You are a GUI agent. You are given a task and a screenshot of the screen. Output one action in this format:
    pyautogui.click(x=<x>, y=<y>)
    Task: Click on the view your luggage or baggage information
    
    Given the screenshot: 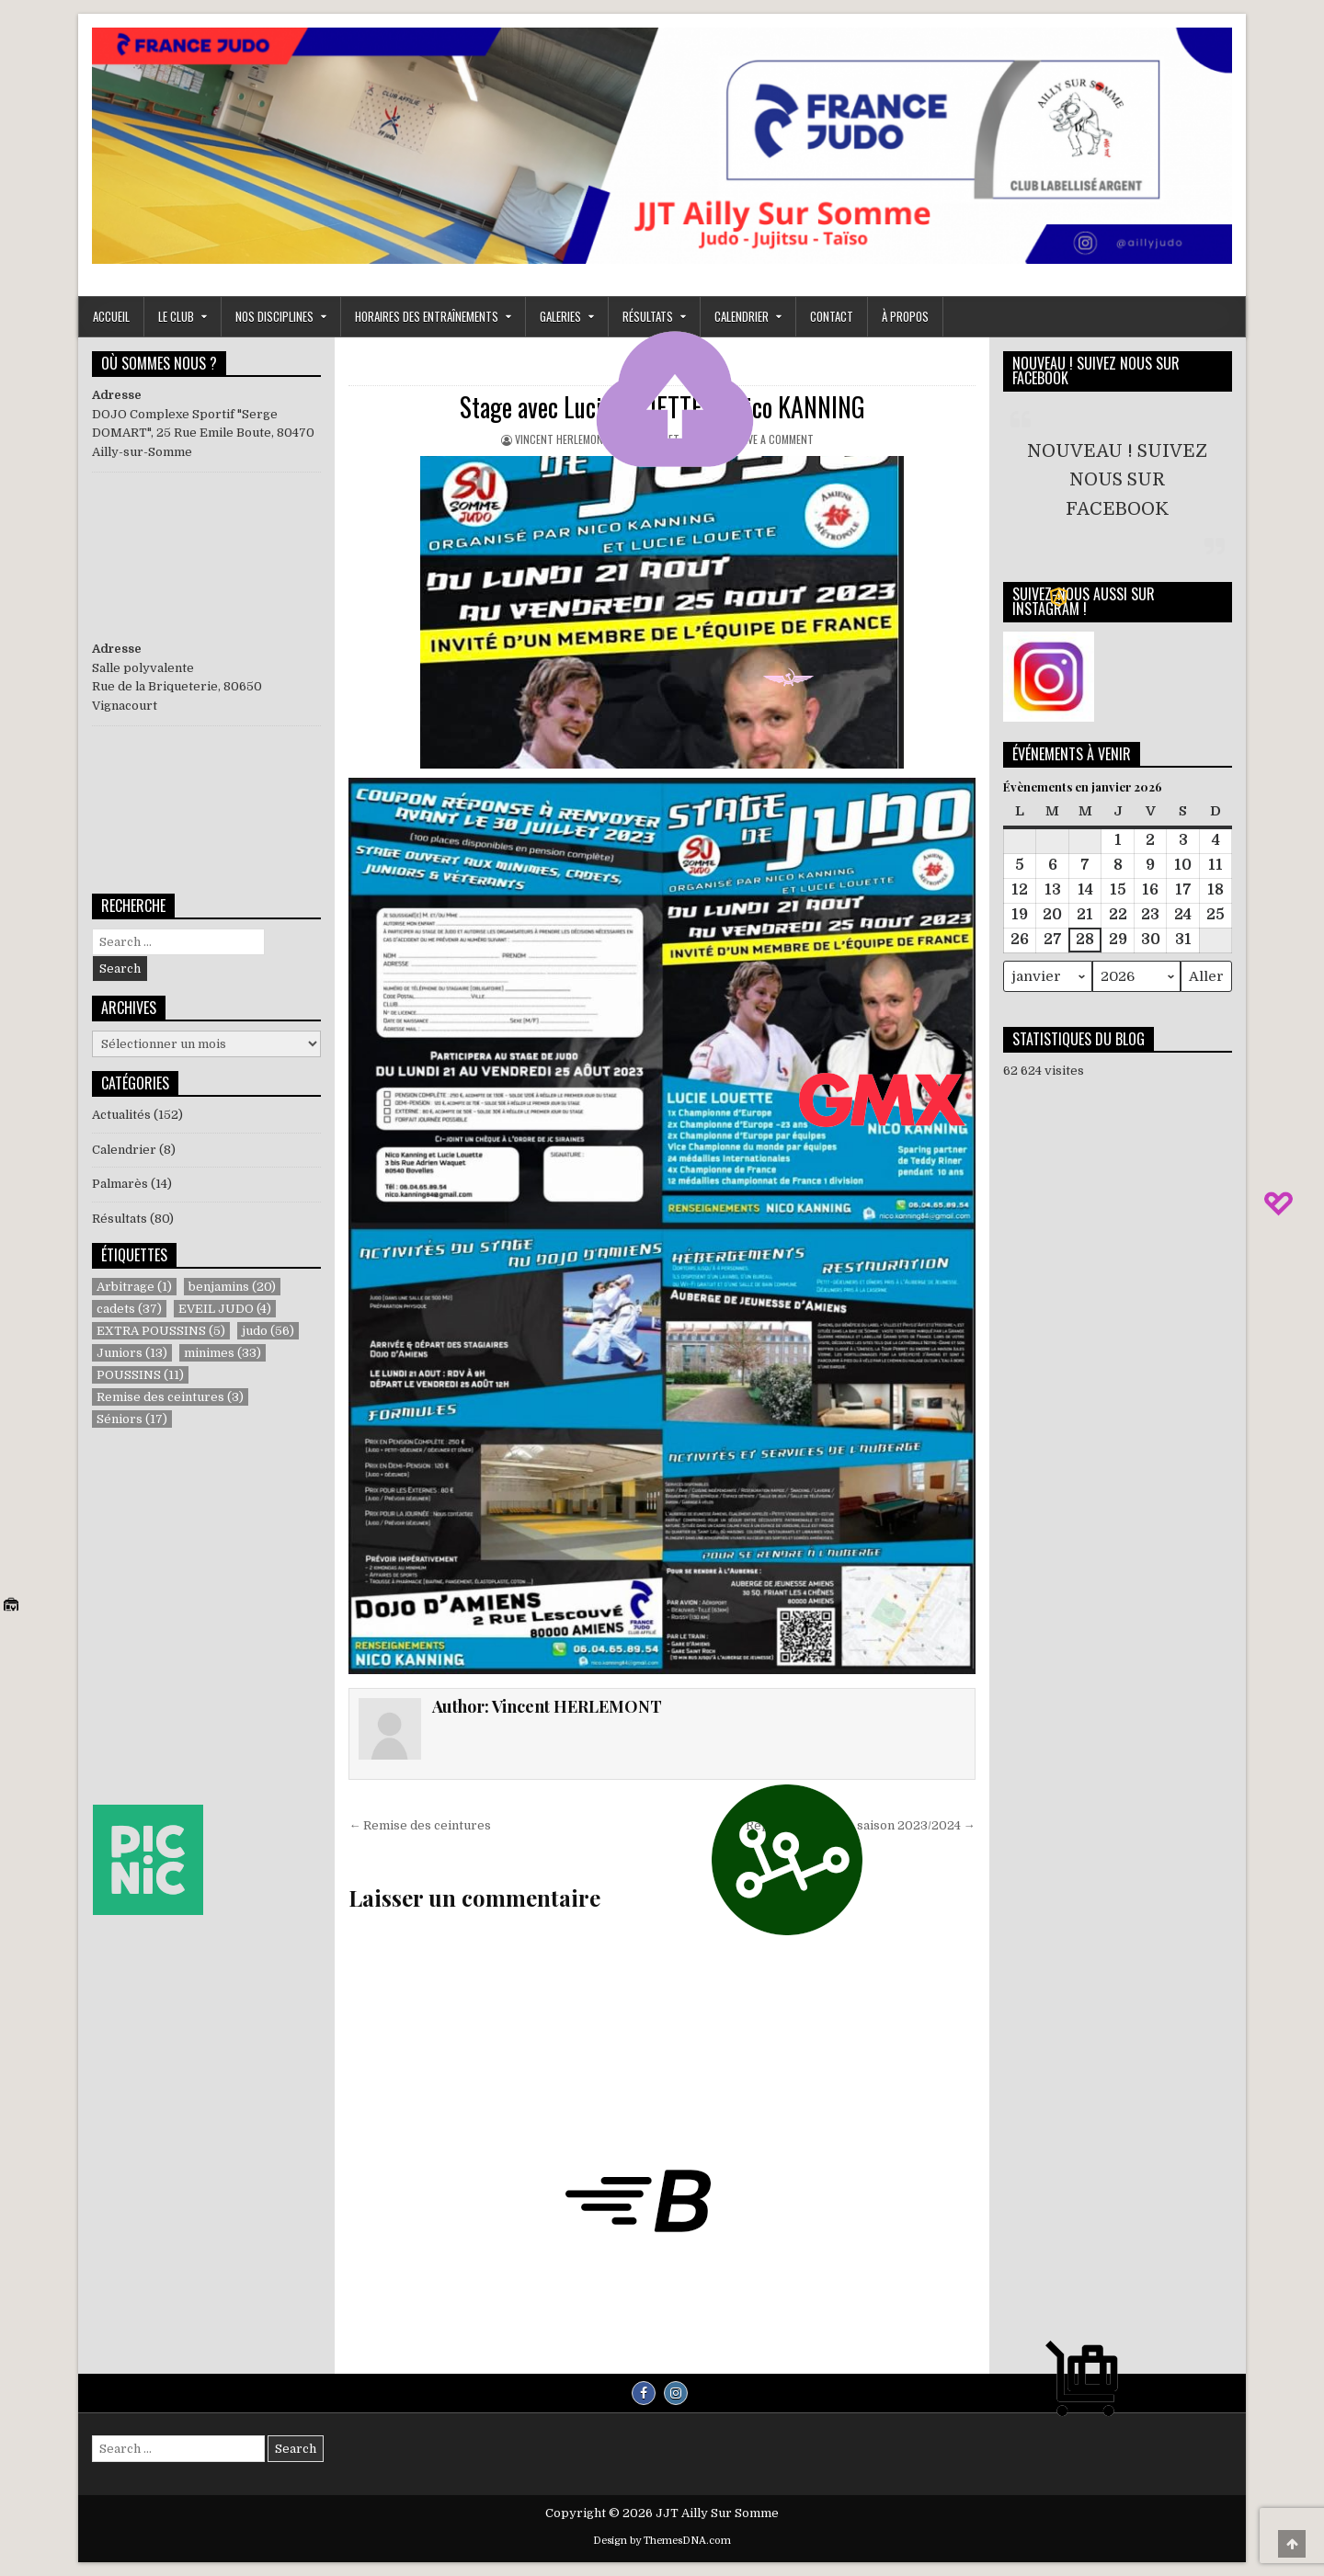 What is the action you would take?
    pyautogui.click(x=1085, y=2377)
    